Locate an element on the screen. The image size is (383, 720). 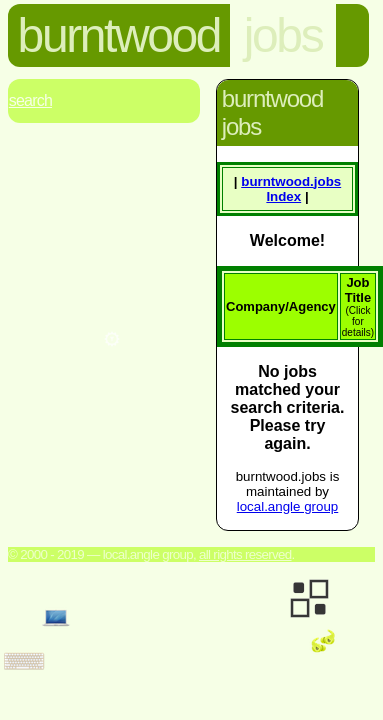
apple magic keyboard with touch id in yellow is located at coordinates (24, 661).